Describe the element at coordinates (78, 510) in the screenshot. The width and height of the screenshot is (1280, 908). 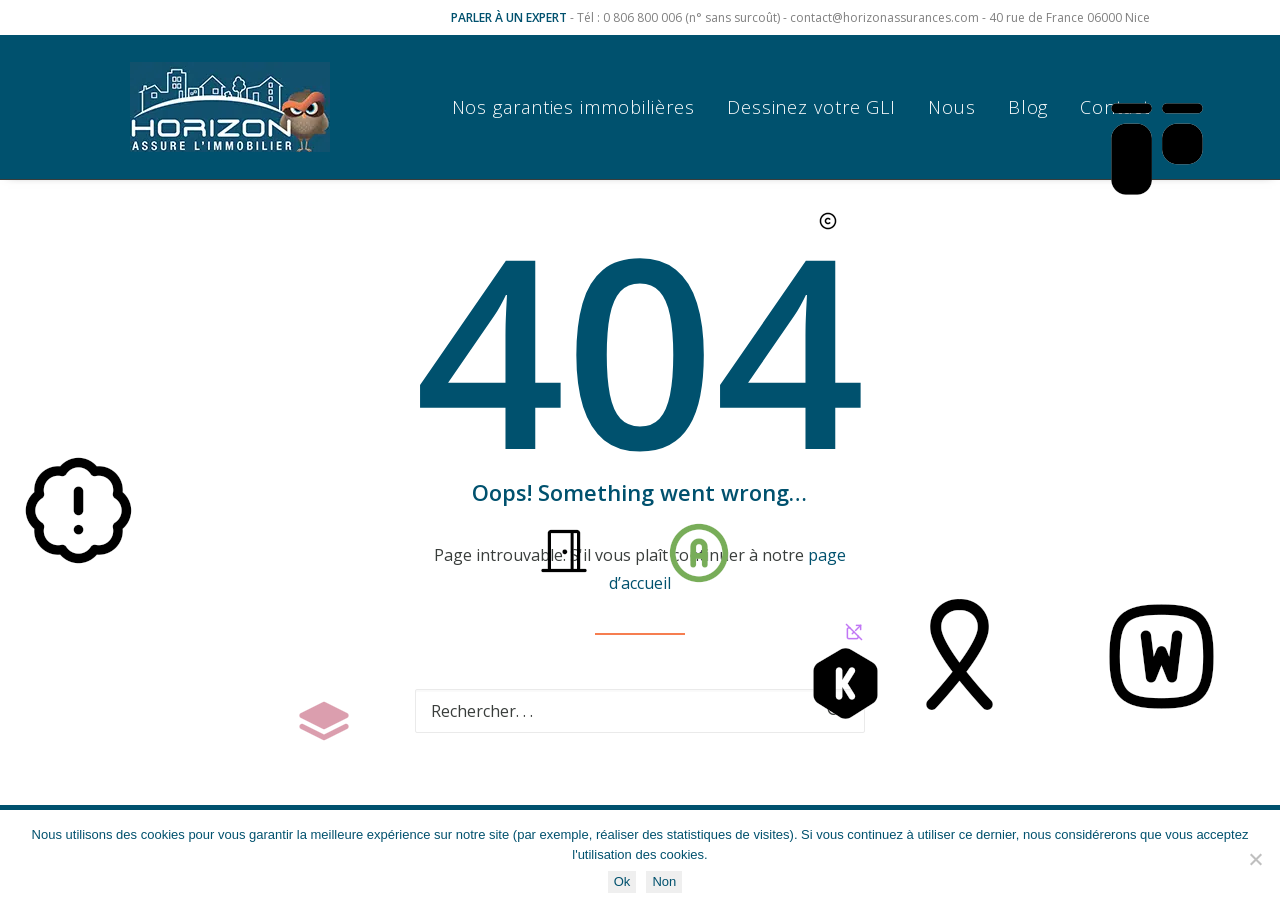
I see `indicates an alert or warning notification` at that location.